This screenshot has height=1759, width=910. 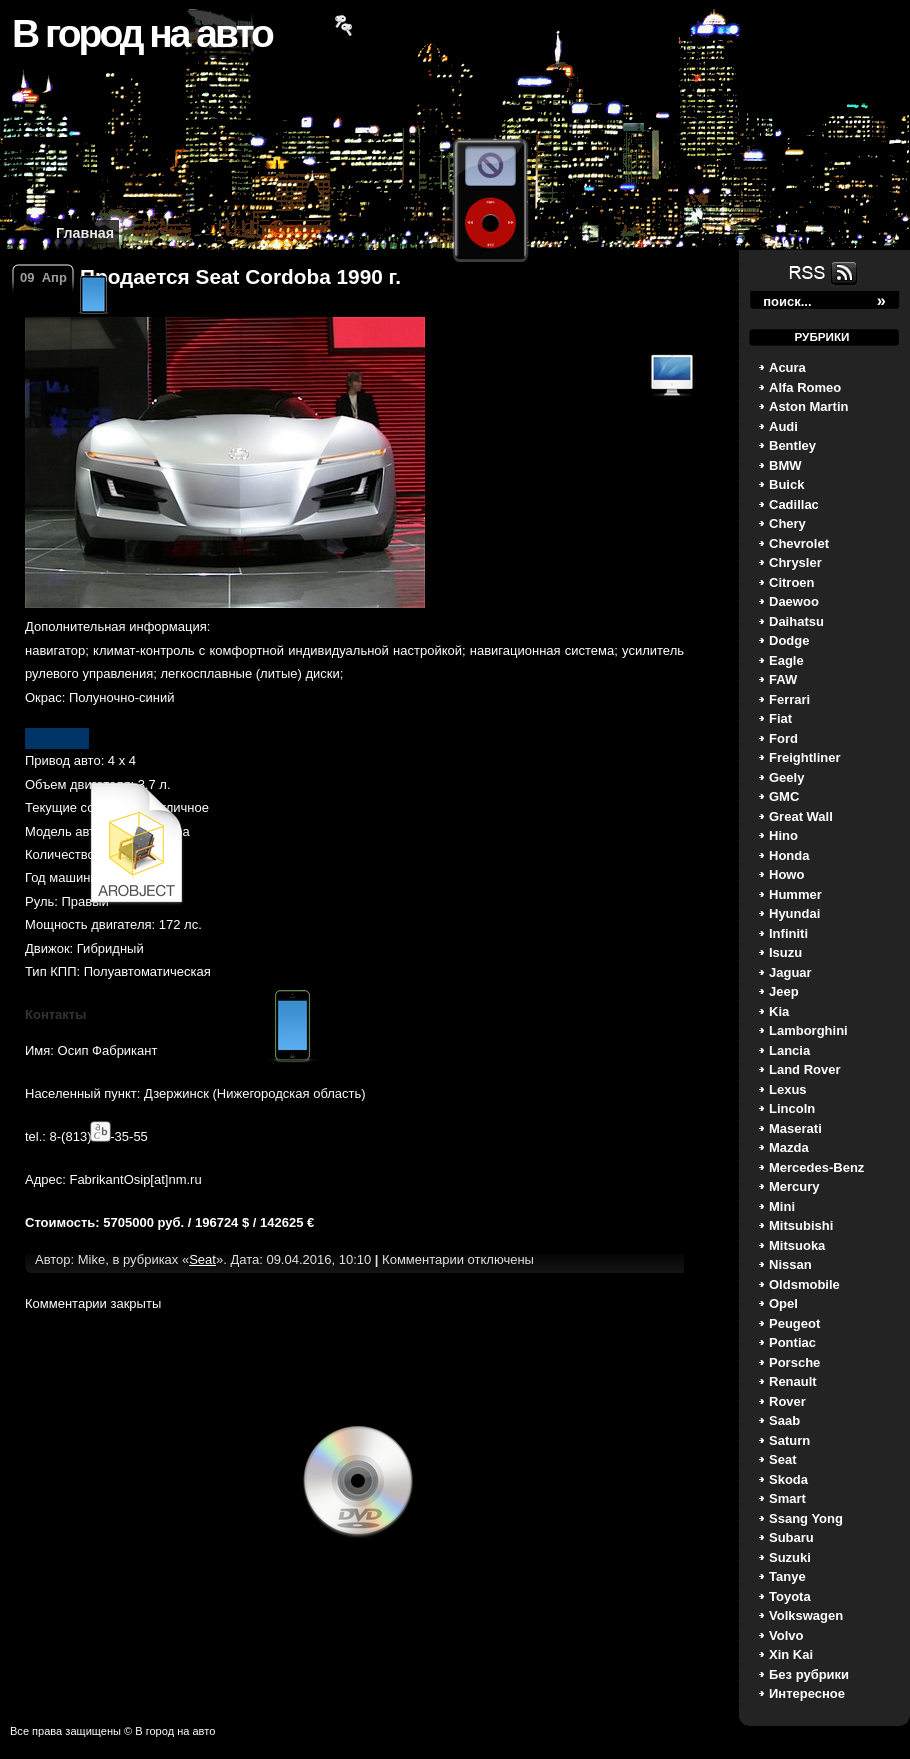 What do you see at coordinates (100, 1131) in the screenshot?
I see `open the font viewer application` at bounding box center [100, 1131].